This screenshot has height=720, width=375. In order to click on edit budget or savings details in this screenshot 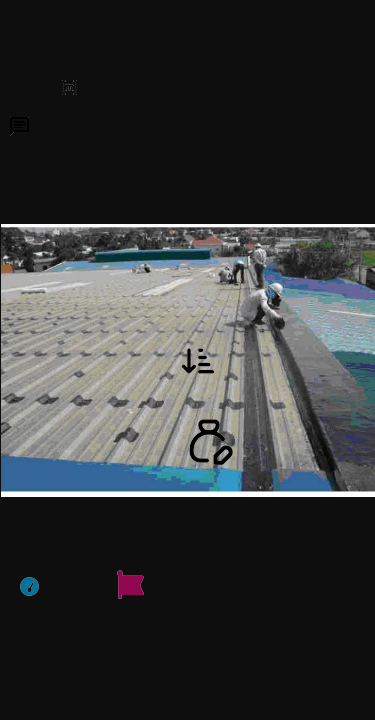, I will do `click(209, 441)`.